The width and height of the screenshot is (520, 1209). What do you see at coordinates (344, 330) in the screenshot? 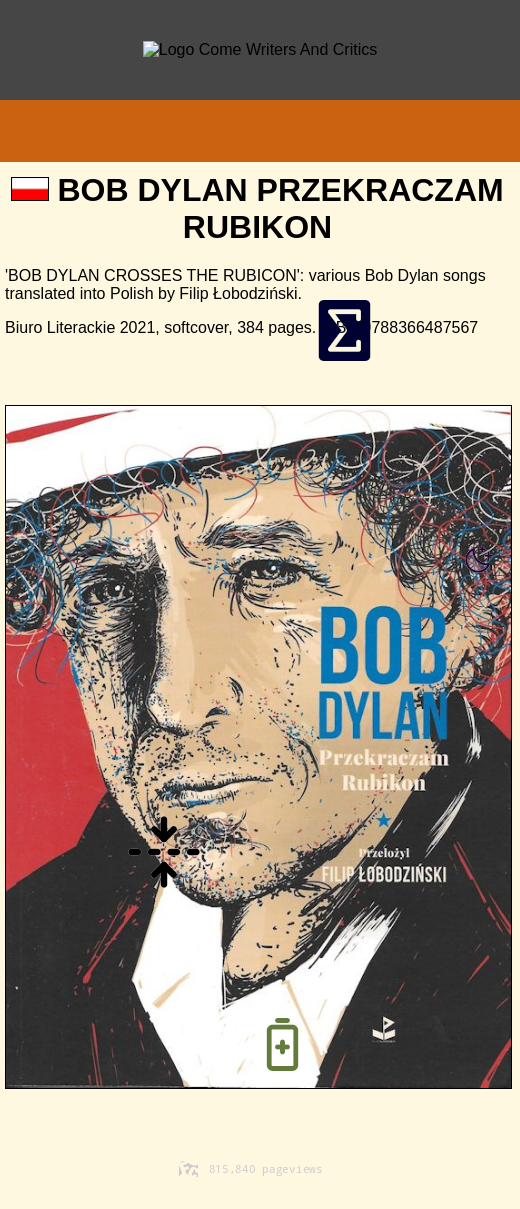
I see `calculate sum or total` at bounding box center [344, 330].